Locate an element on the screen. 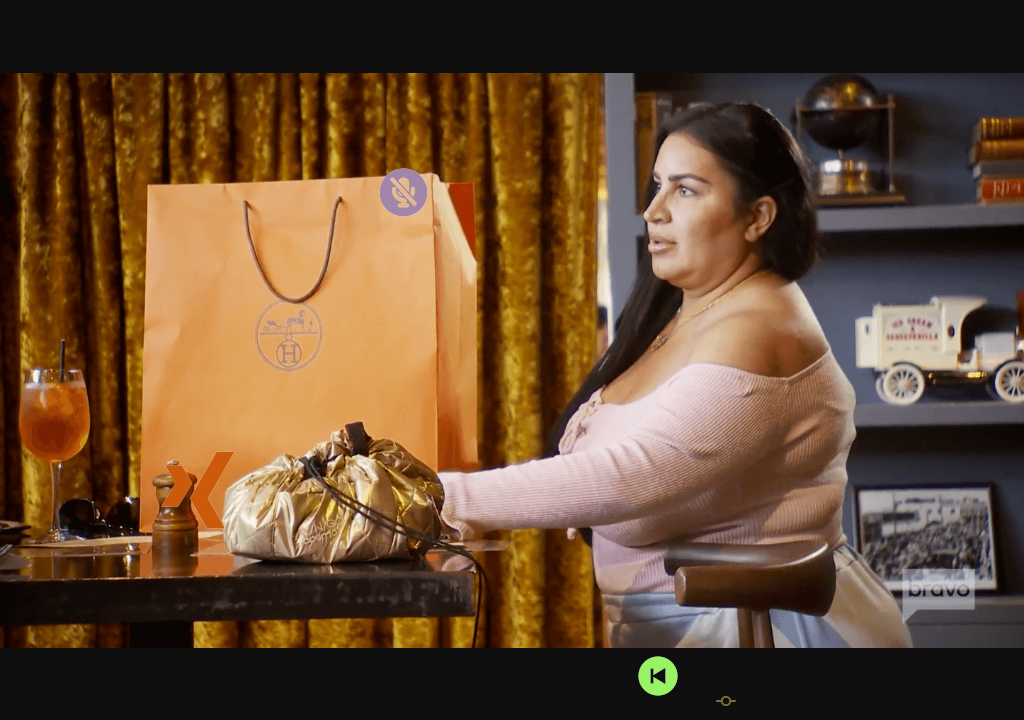 The height and width of the screenshot is (720, 1024). view commit details in version control is located at coordinates (726, 701).